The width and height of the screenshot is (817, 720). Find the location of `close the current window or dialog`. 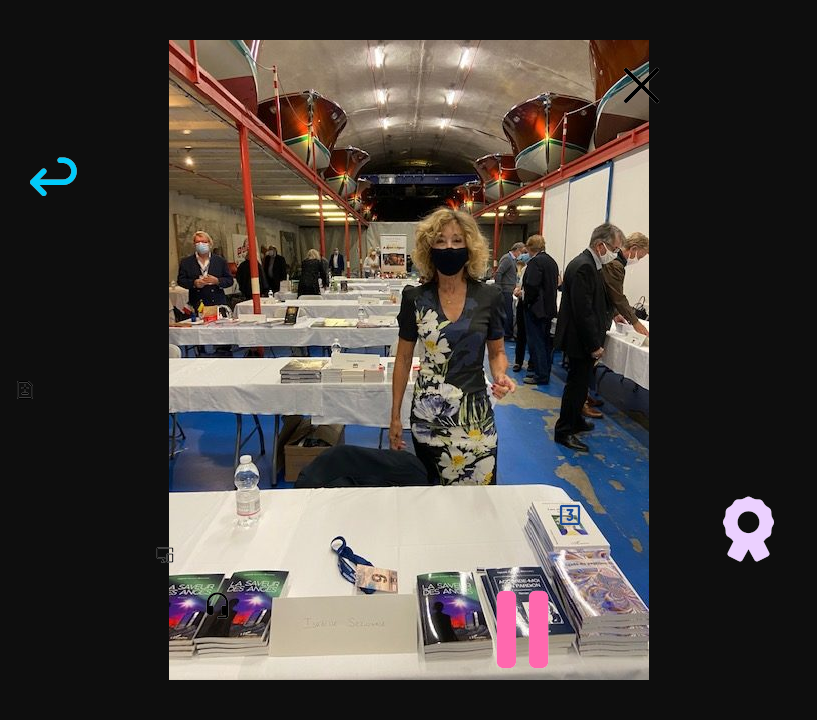

close the current window or dialog is located at coordinates (641, 85).